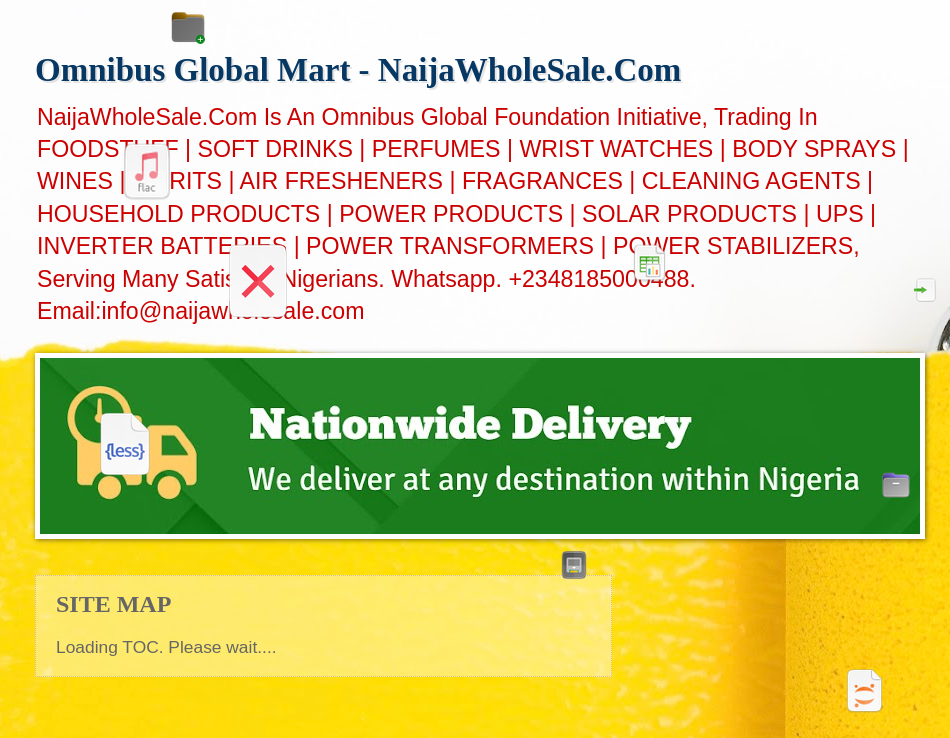 This screenshot has height=738, width=950. I want to click on a LESS stylesheet file, so click(125, 444).